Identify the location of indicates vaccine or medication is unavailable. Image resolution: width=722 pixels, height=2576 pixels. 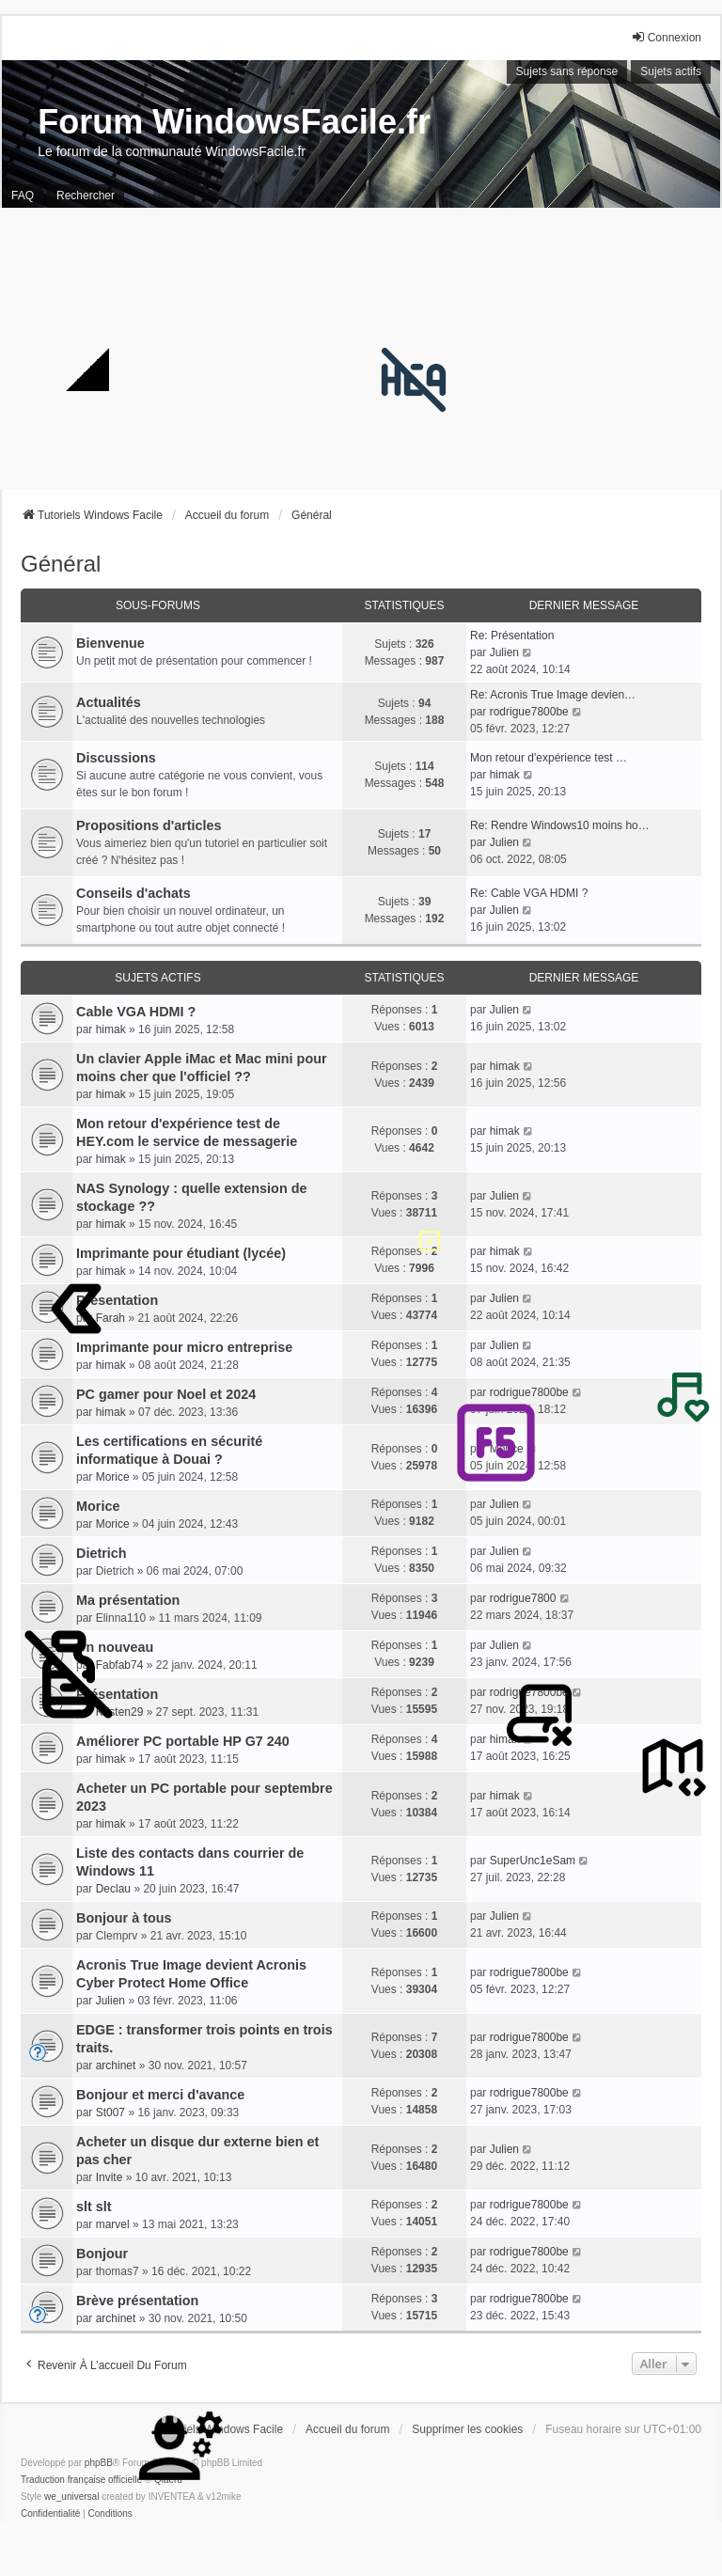
(69, 1674).